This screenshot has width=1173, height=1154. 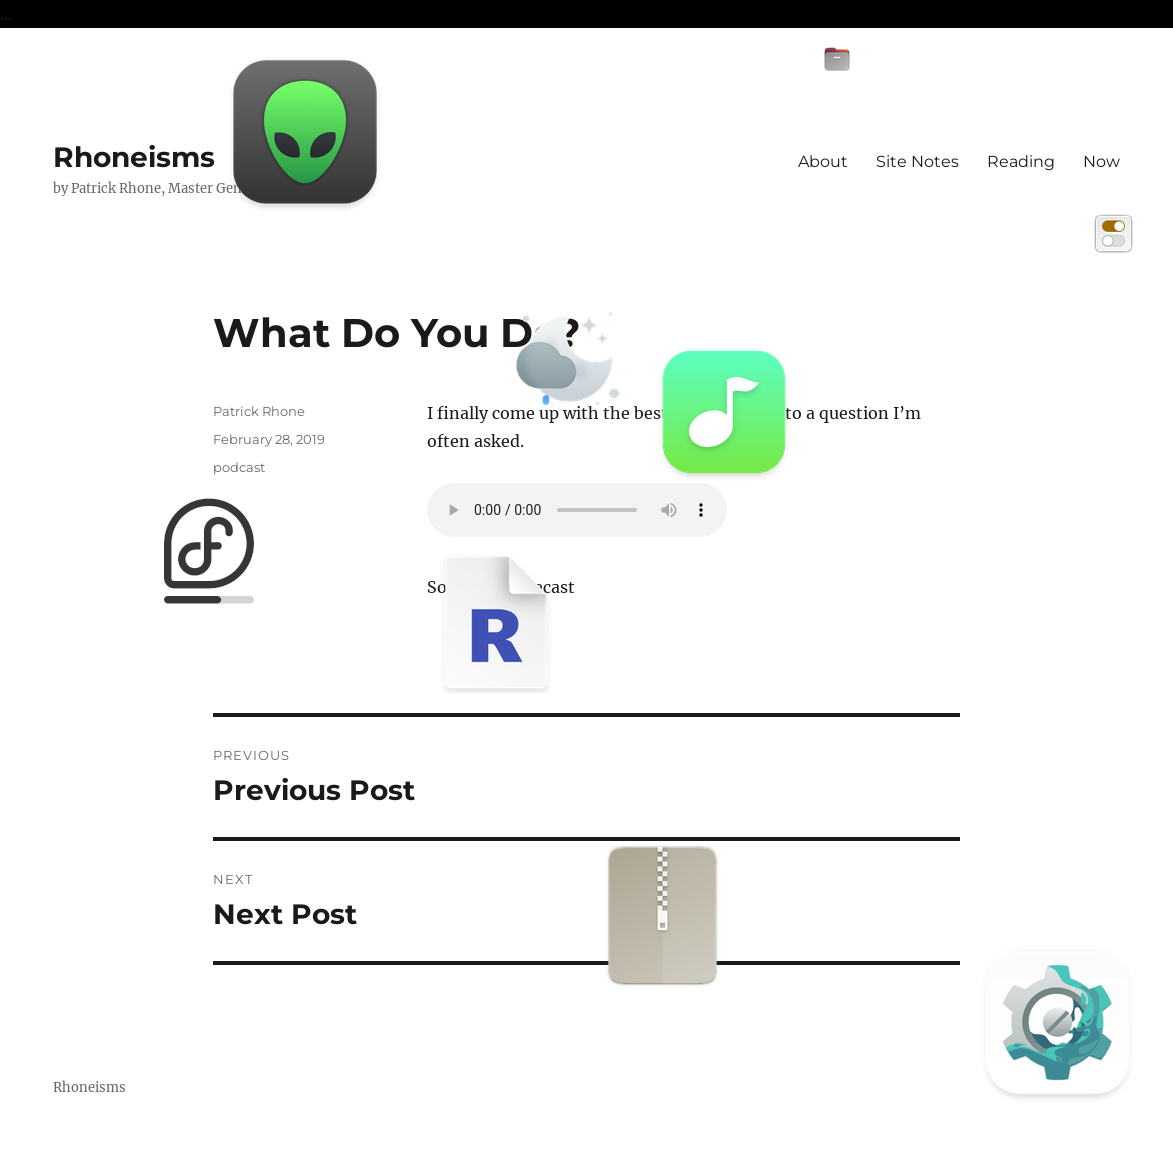 What do you see at coordinates (209, 551) in the screenshot?
I see `launch fedora linux installer` at bounding box center [209, 551].